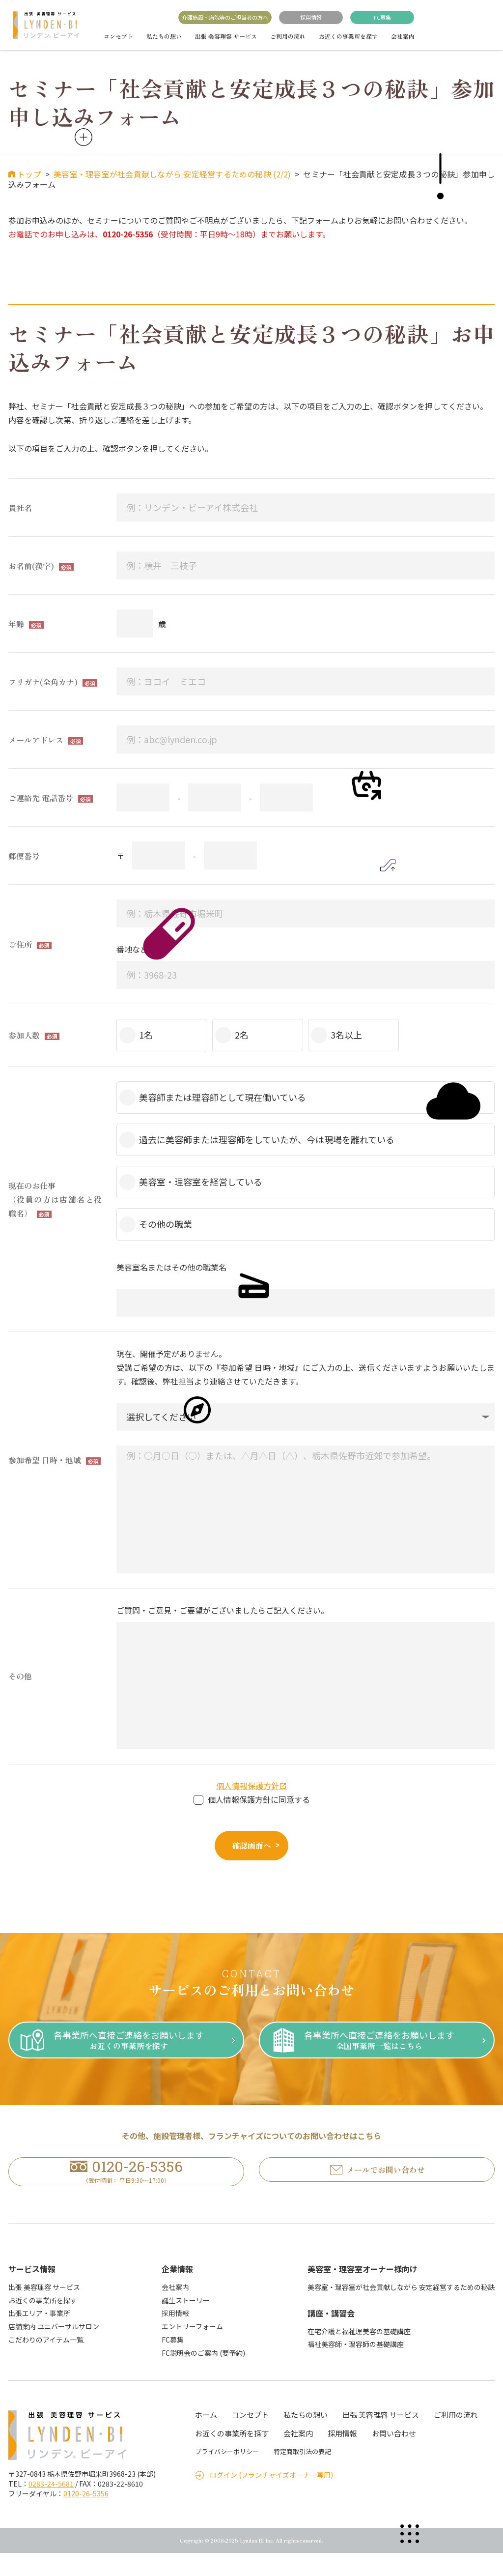  I want to click on indicates escalator going up, so click(388, 865).